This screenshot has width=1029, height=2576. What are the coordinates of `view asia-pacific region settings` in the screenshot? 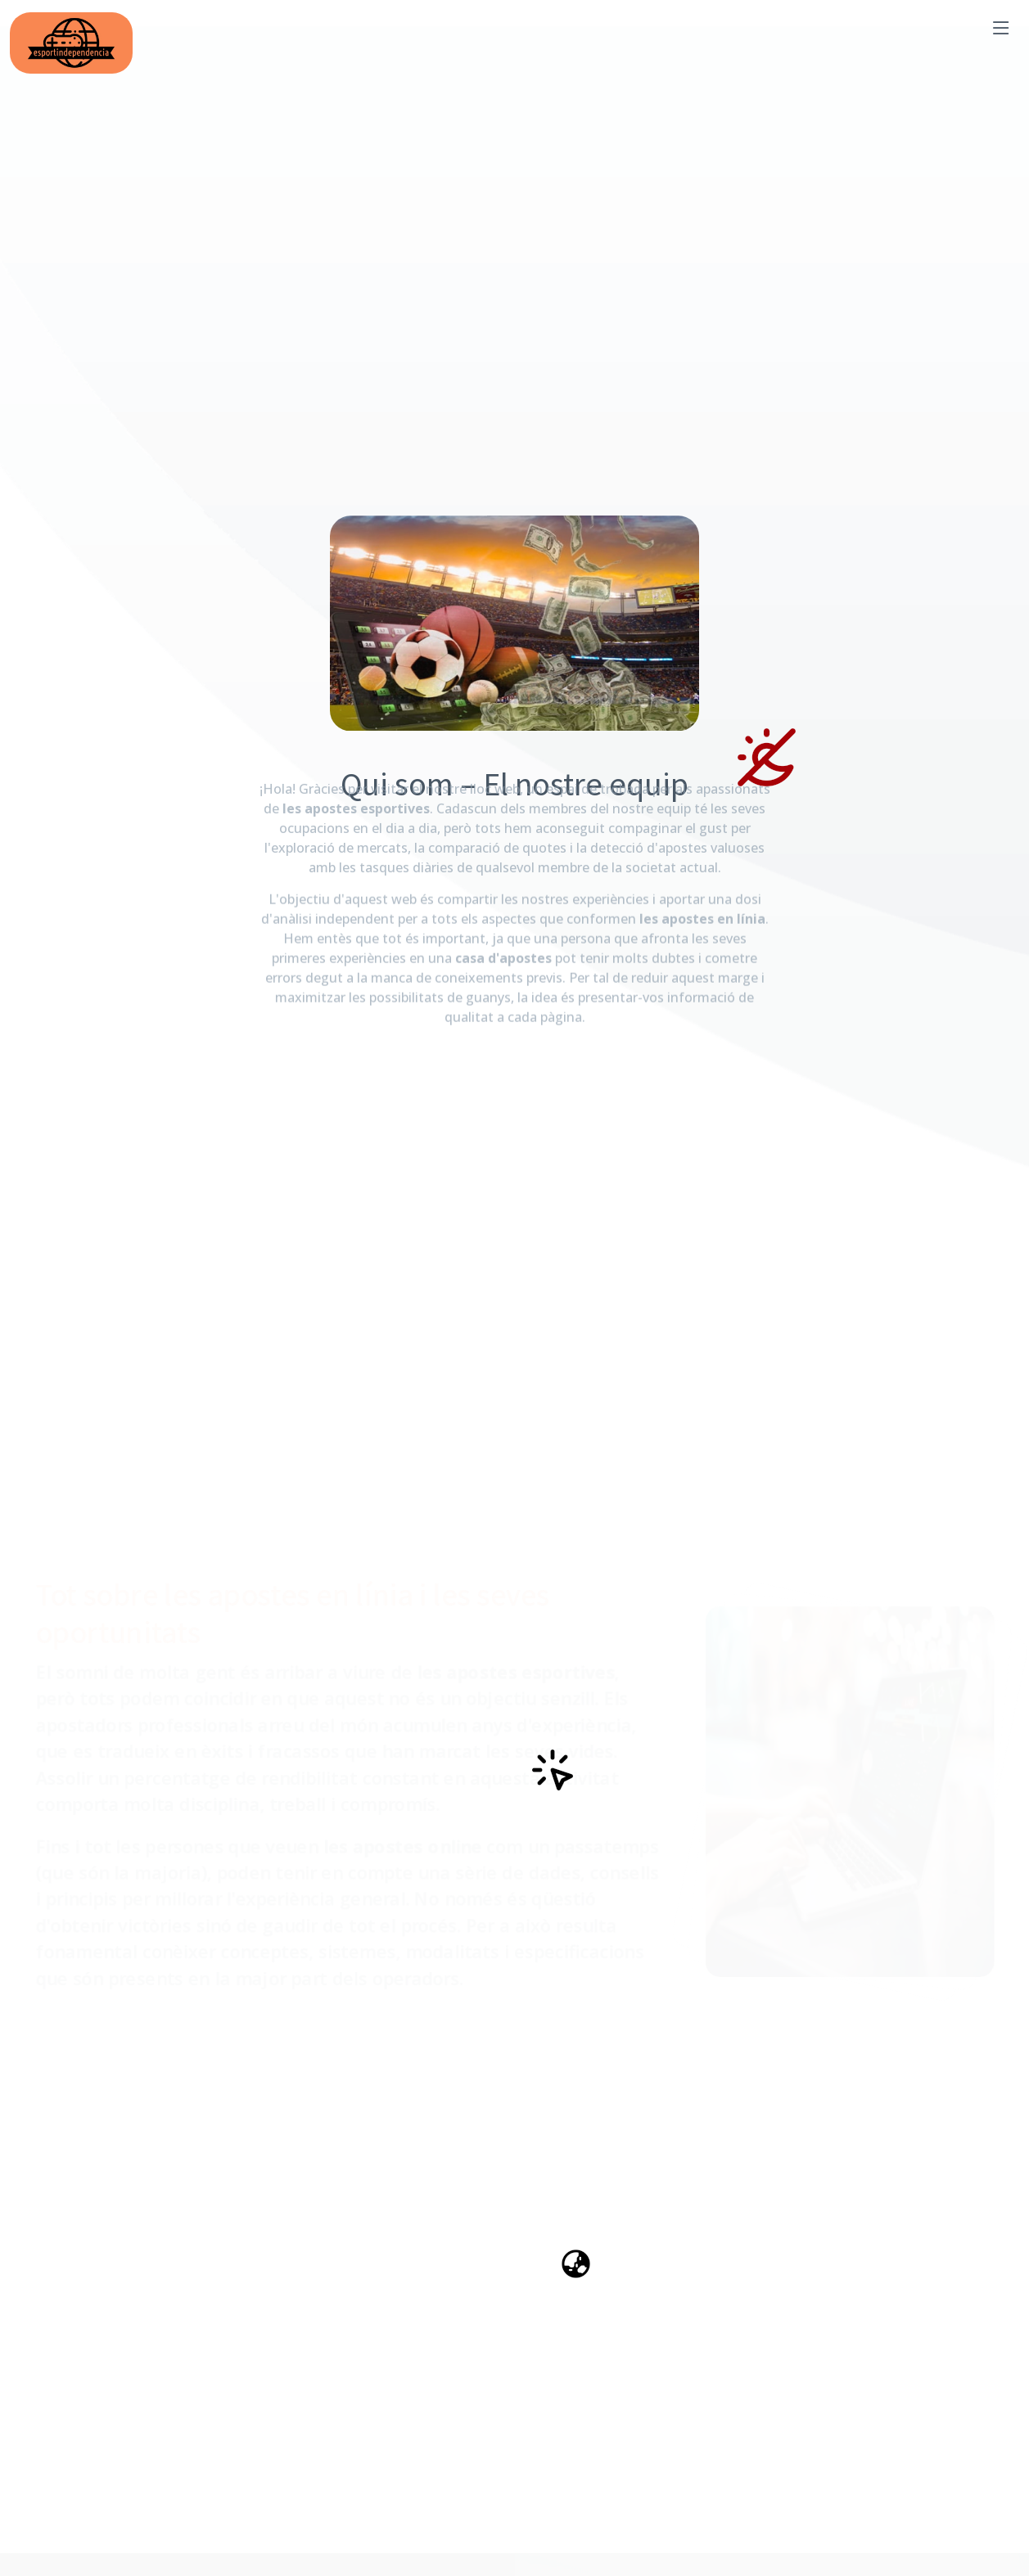 It's located at (575, 2263).